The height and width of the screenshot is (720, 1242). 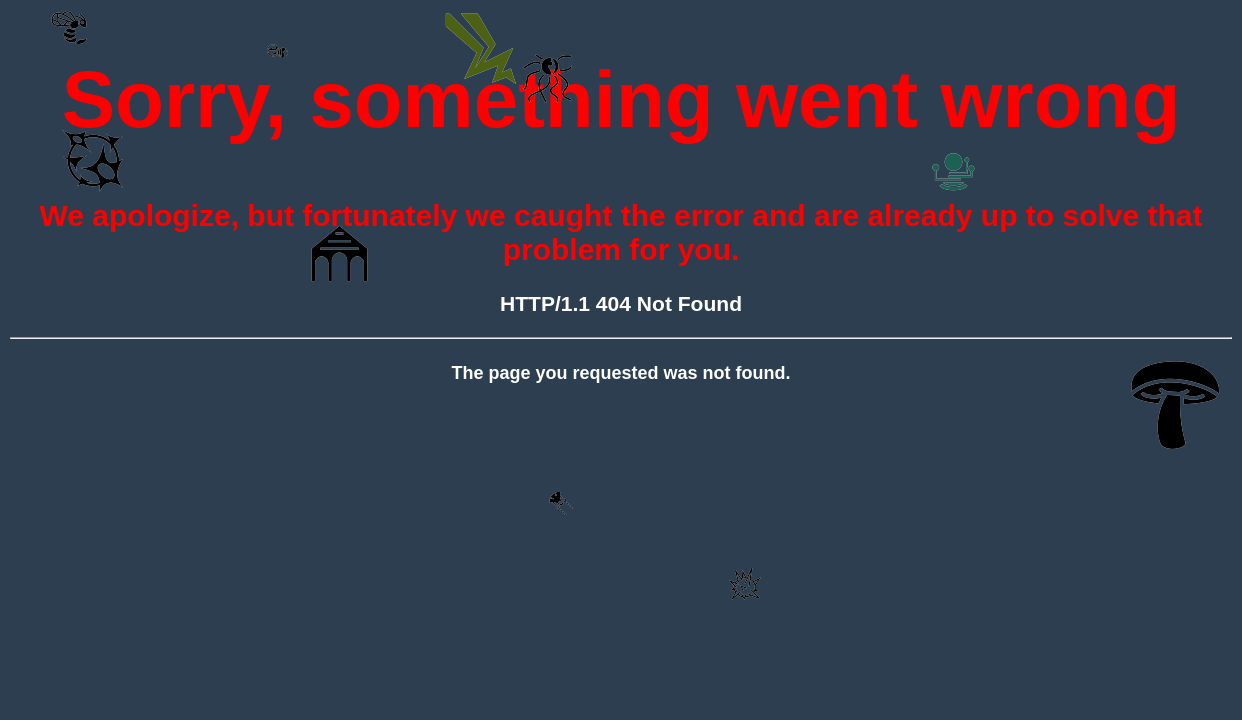 What do you see at coordinates (561, 503) in the screenshot?
I see `strafe or sidestep movement control` at bounding box center [561, 503].